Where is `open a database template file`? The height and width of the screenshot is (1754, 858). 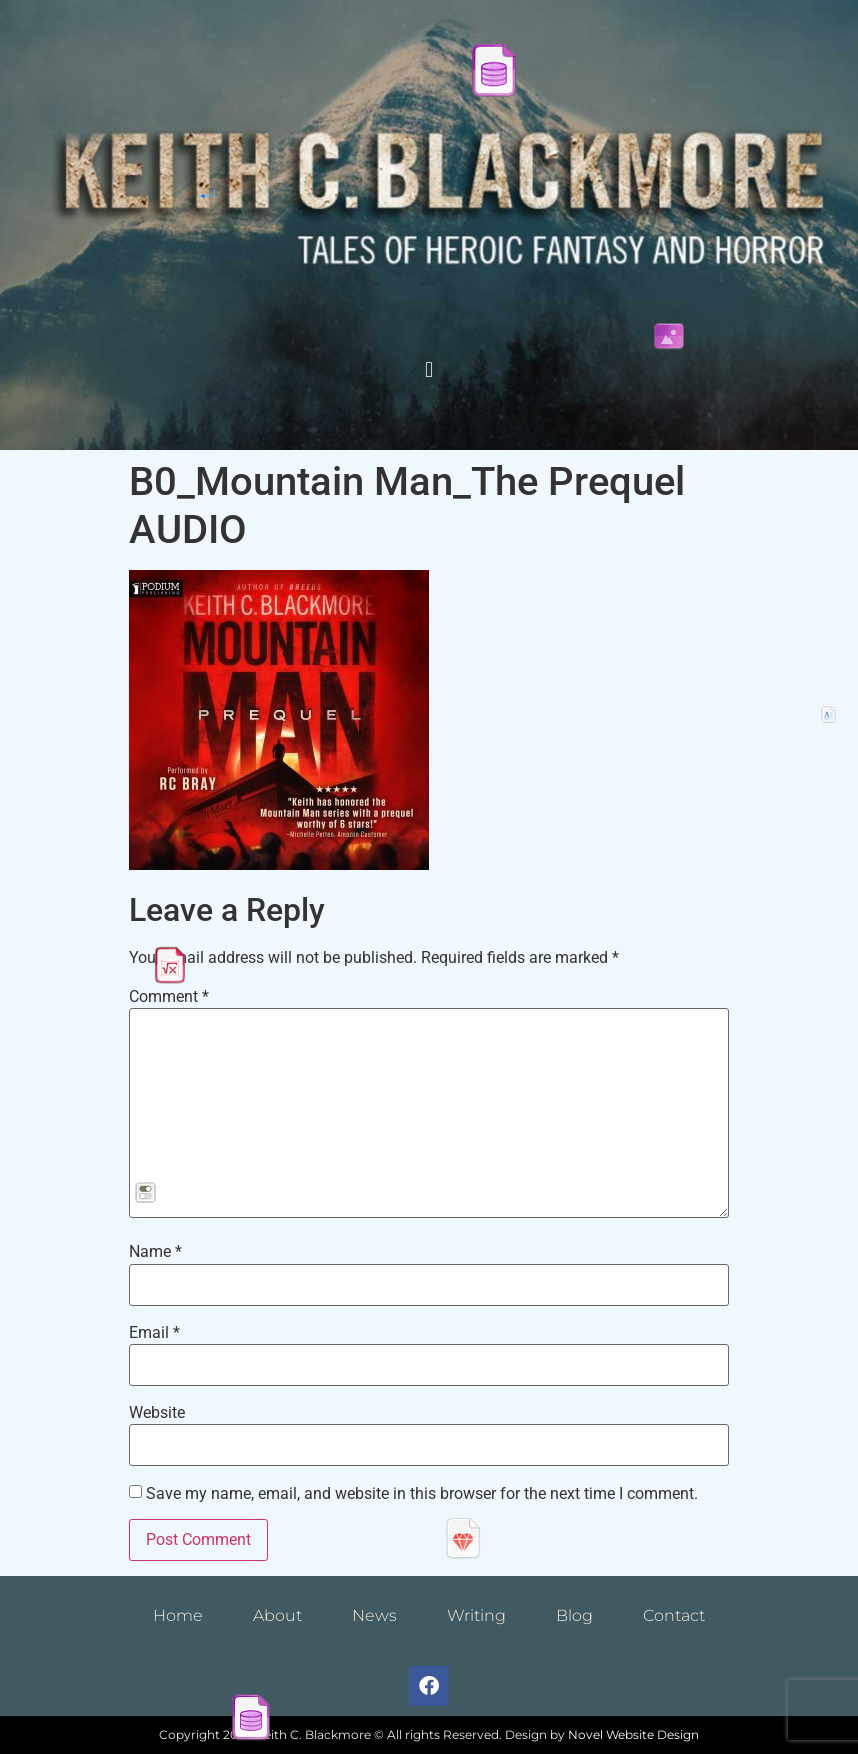
open a database template file is located at coordinates (494, 70).